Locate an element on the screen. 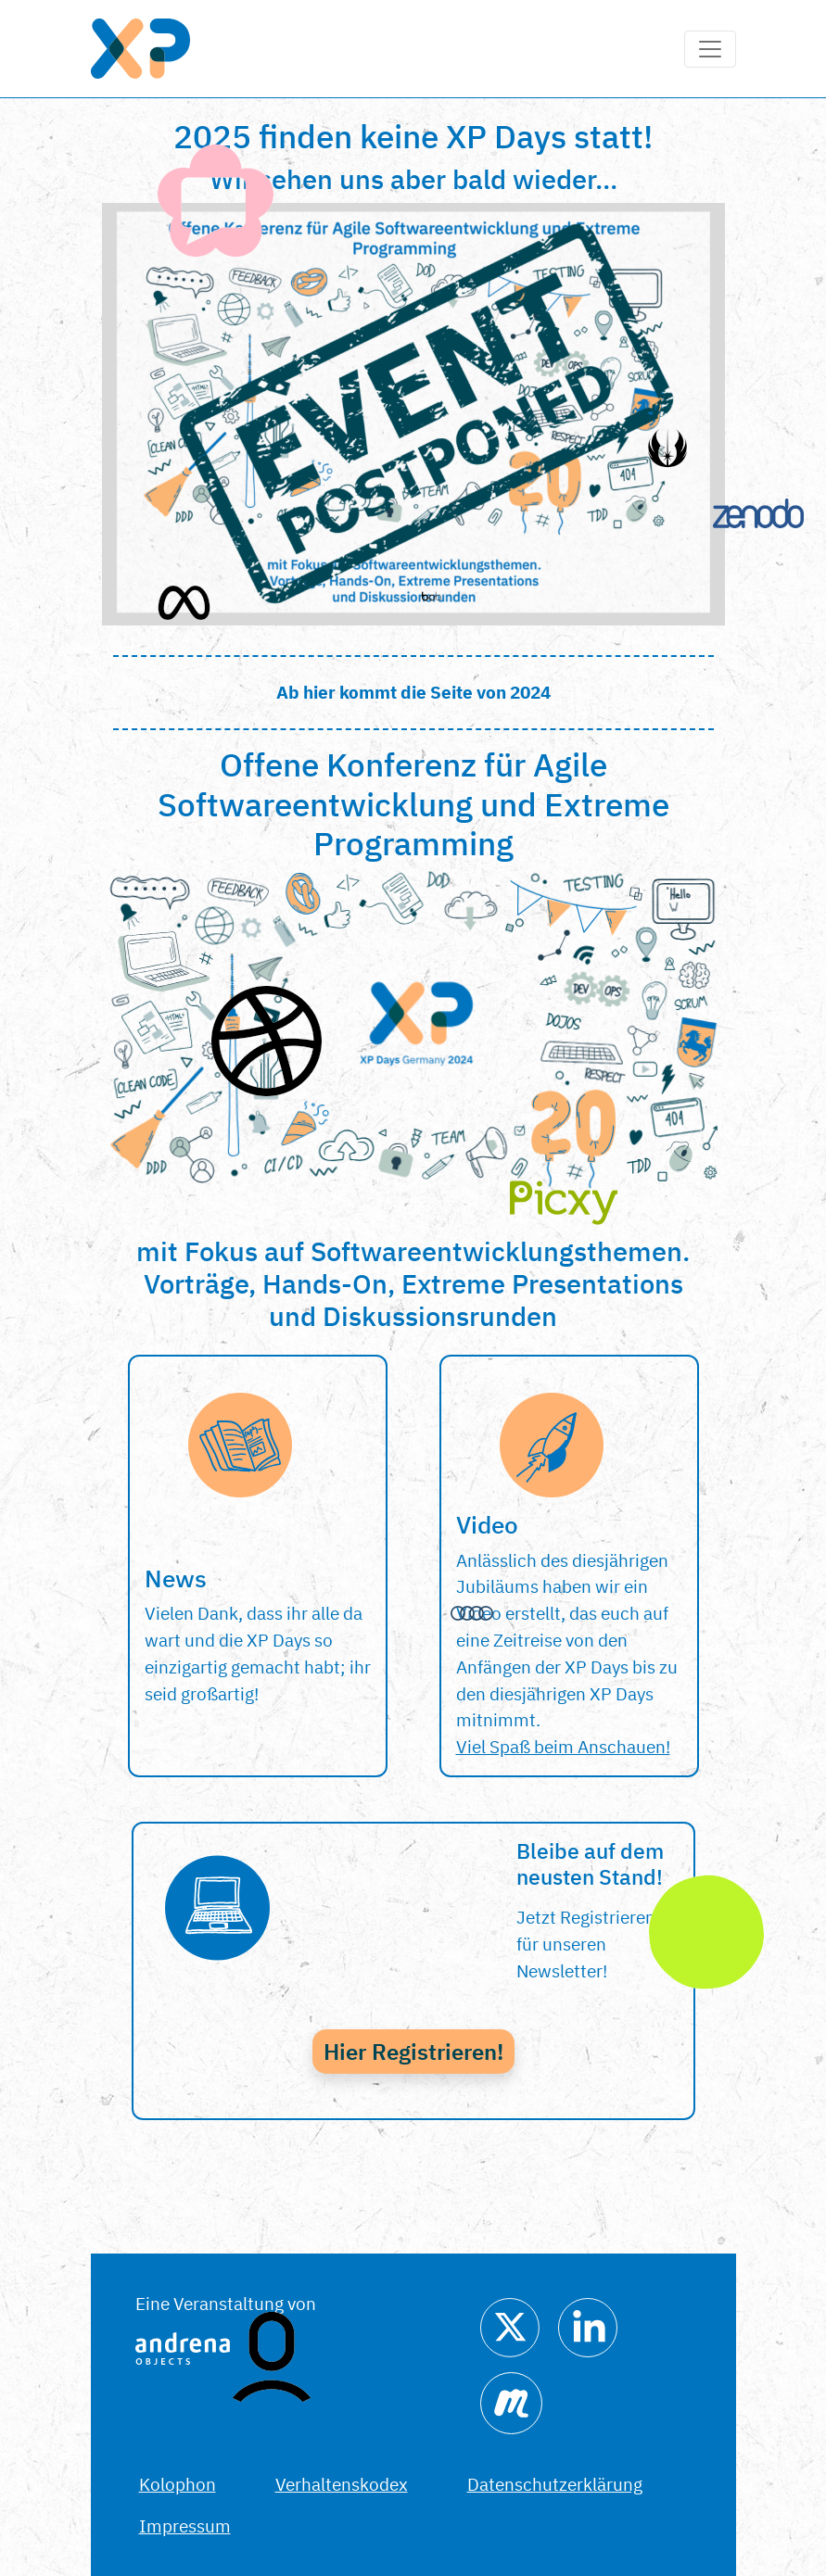  open zenodo research repository is located at coordinates (758, 513).